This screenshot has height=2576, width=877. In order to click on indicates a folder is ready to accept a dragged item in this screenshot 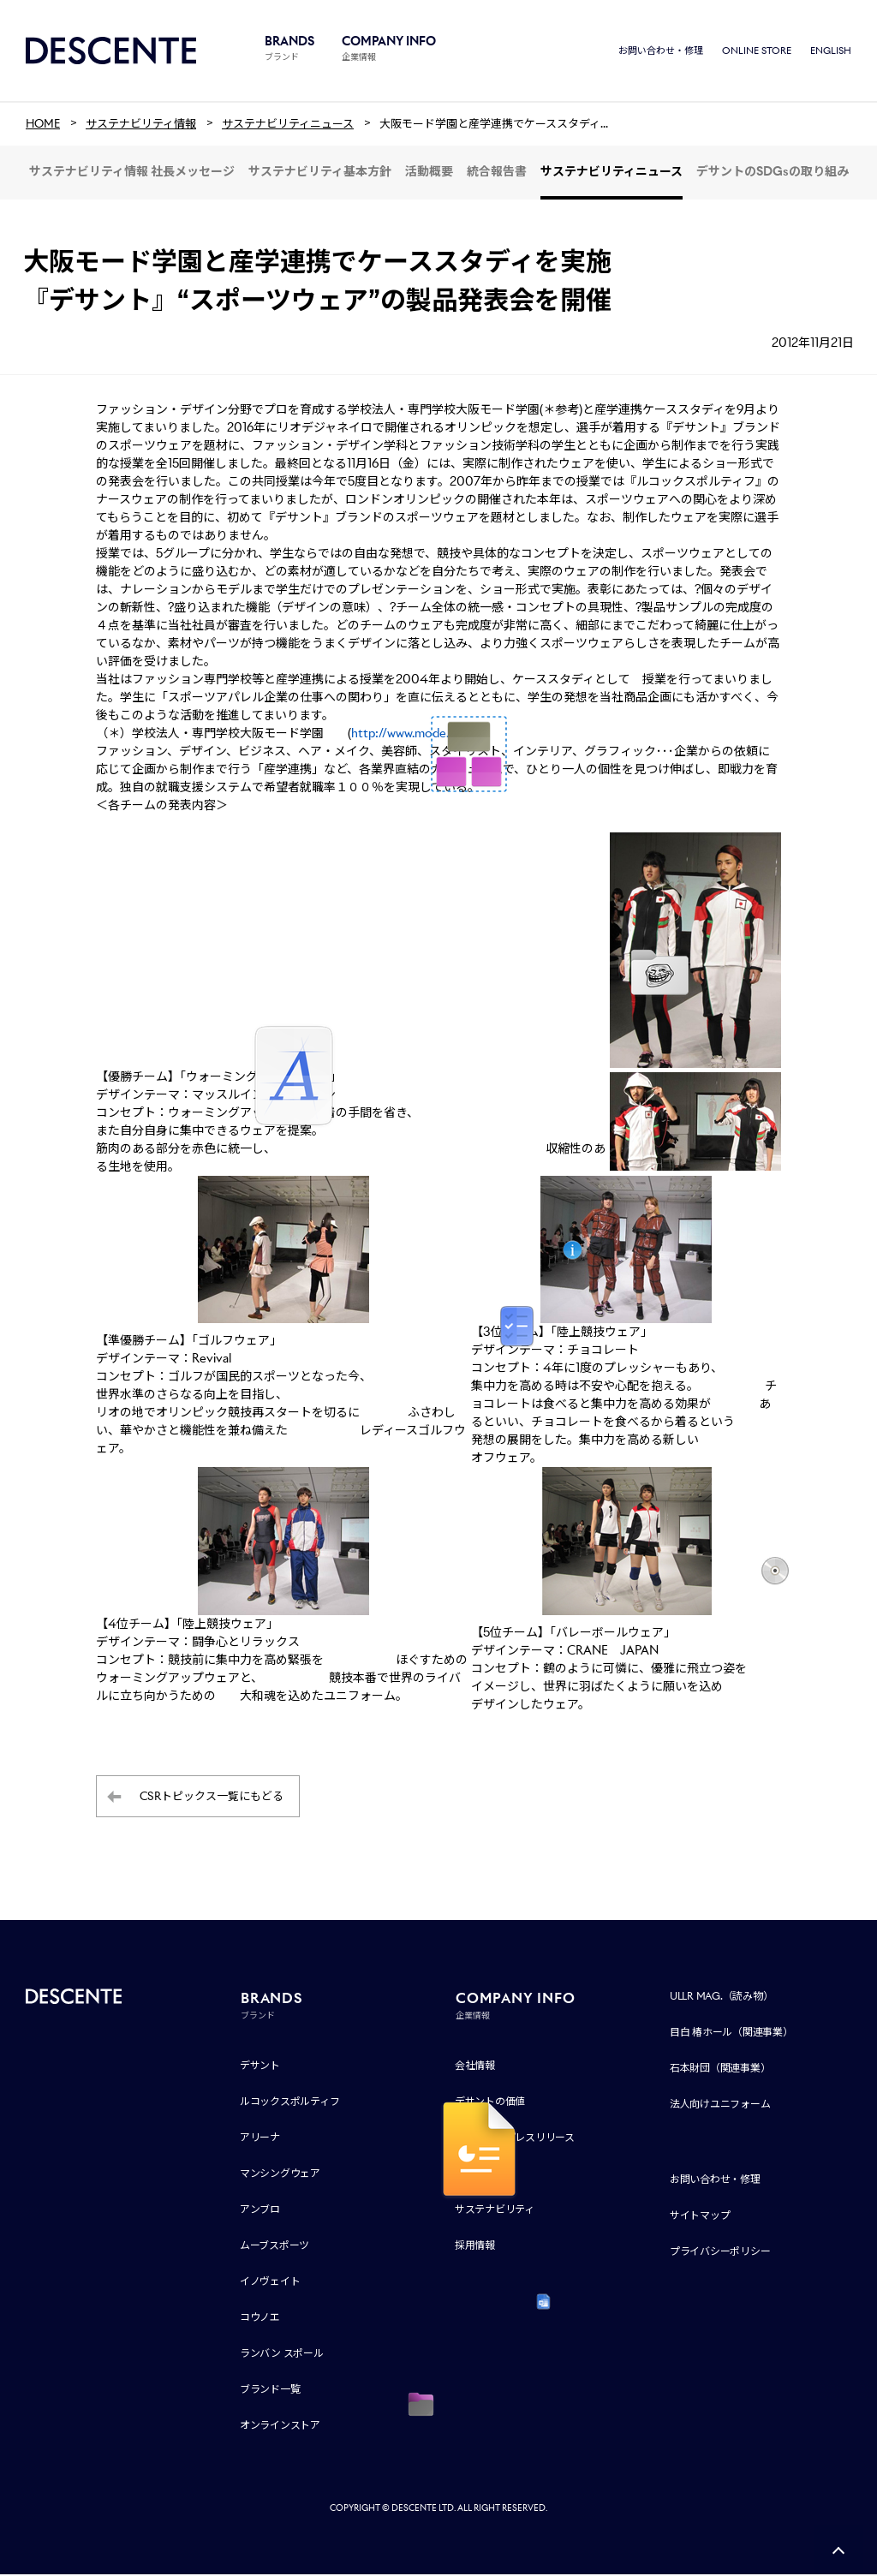, I will do `click(421, 2404)`.